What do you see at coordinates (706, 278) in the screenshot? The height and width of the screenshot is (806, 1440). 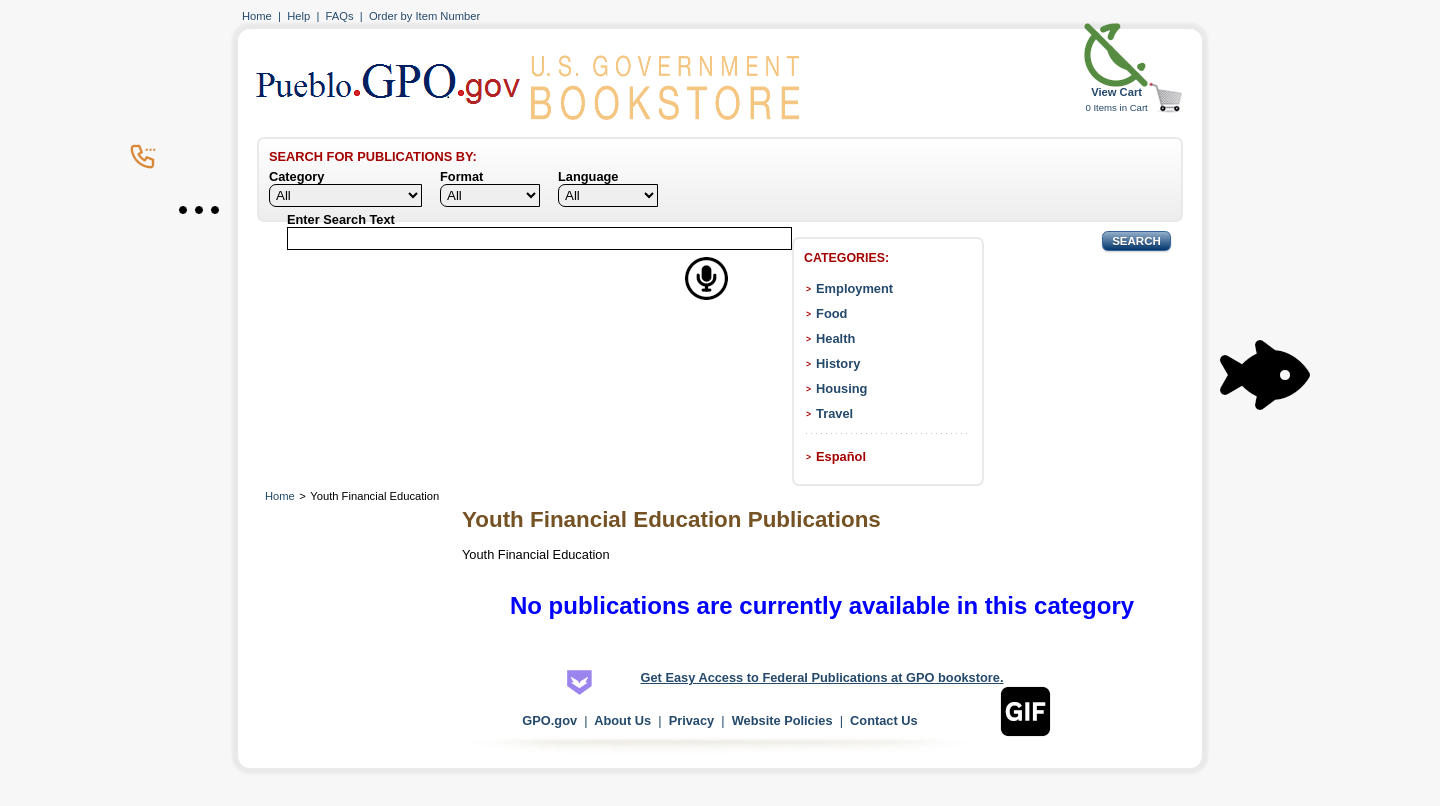 I see `tap to start voice input` at bounding box center [706, 278].